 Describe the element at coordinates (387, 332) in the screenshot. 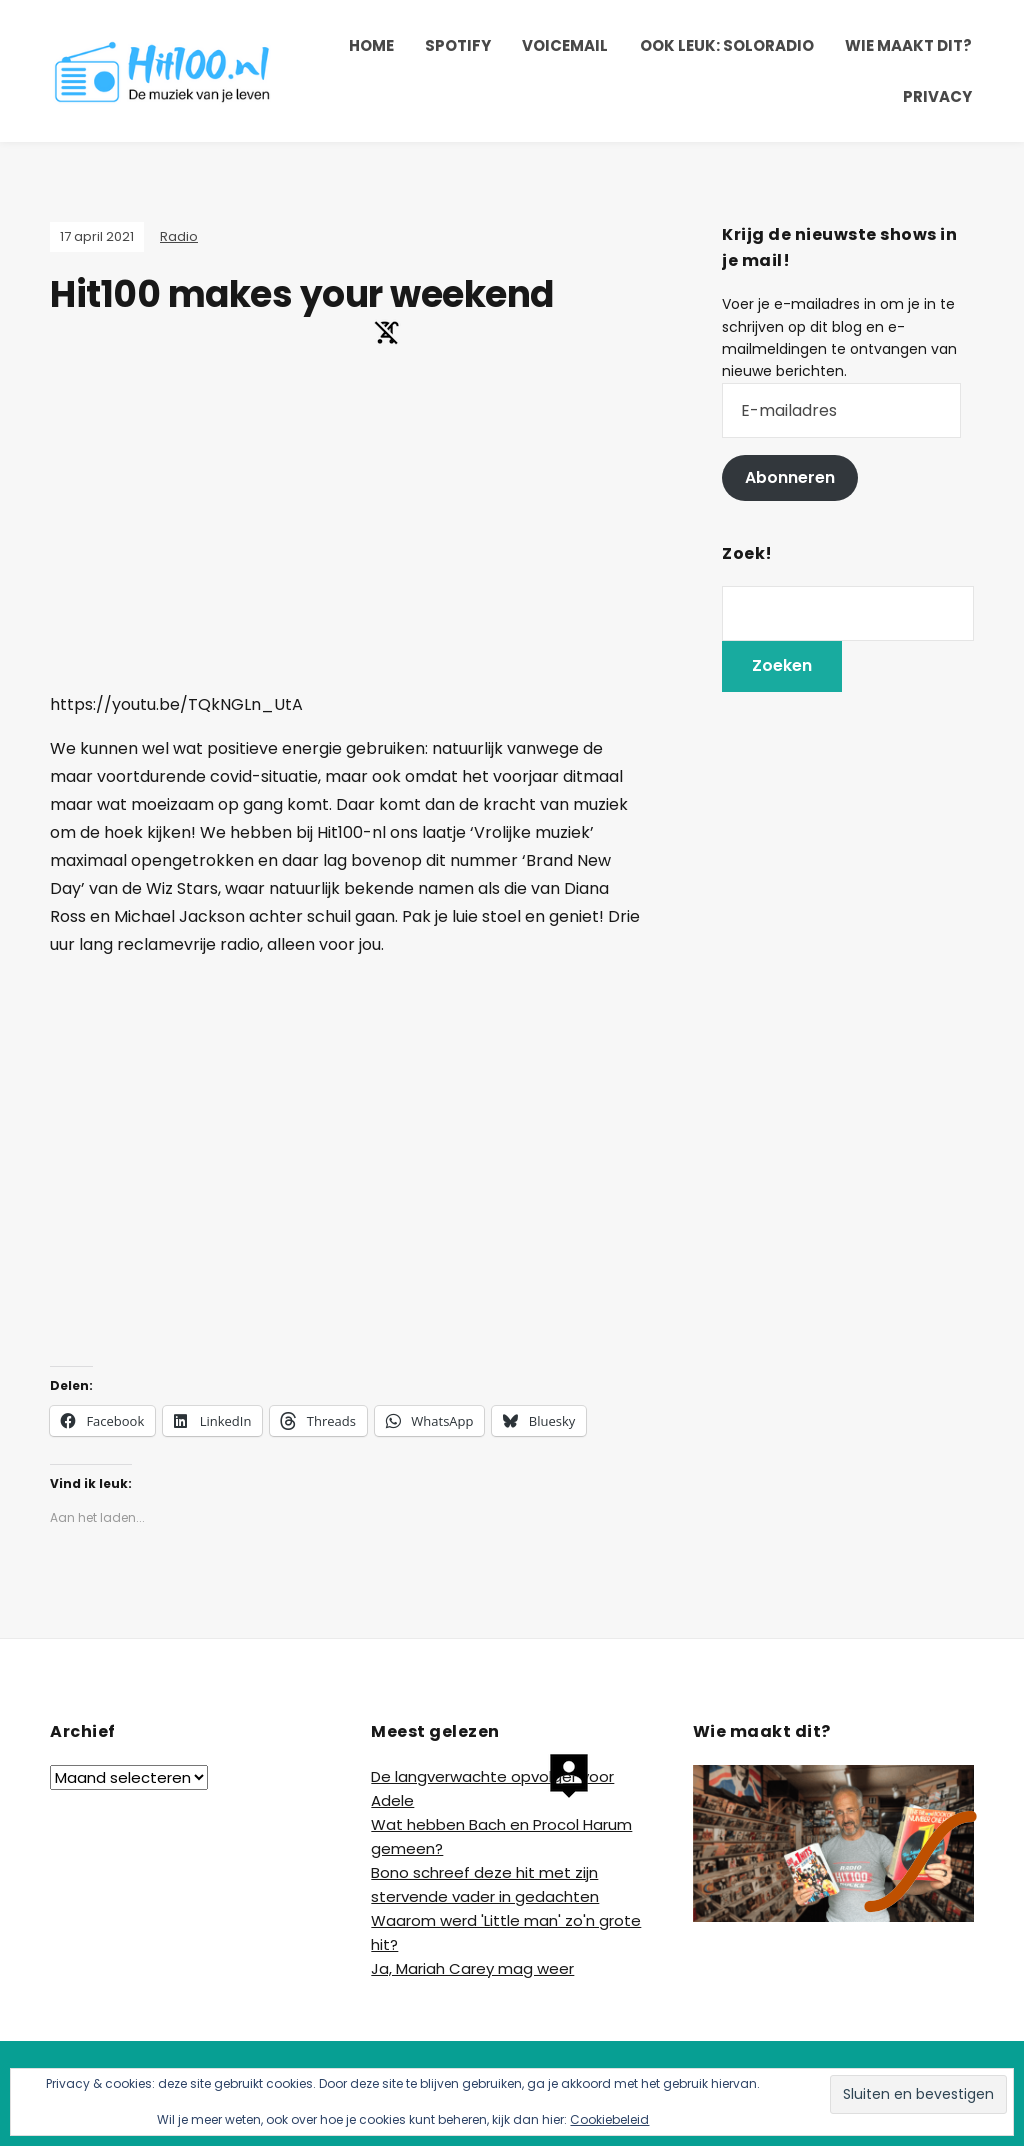

I see `strollers not permitted in this area` at that location.